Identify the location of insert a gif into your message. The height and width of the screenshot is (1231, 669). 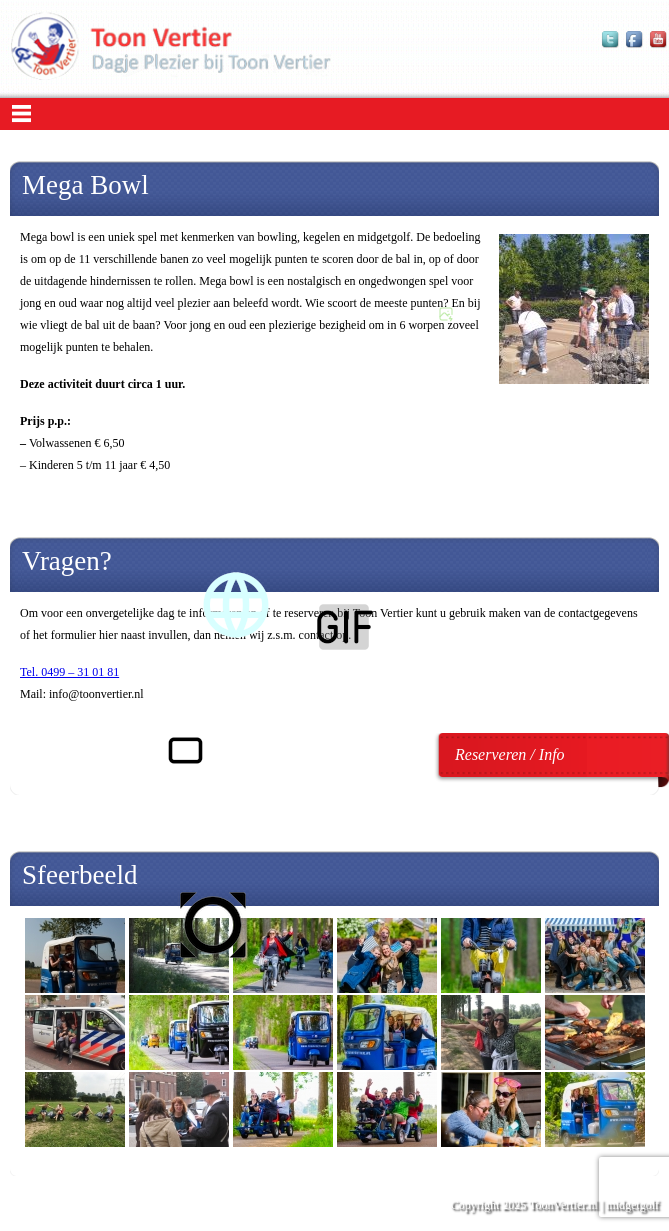
(344, 627).